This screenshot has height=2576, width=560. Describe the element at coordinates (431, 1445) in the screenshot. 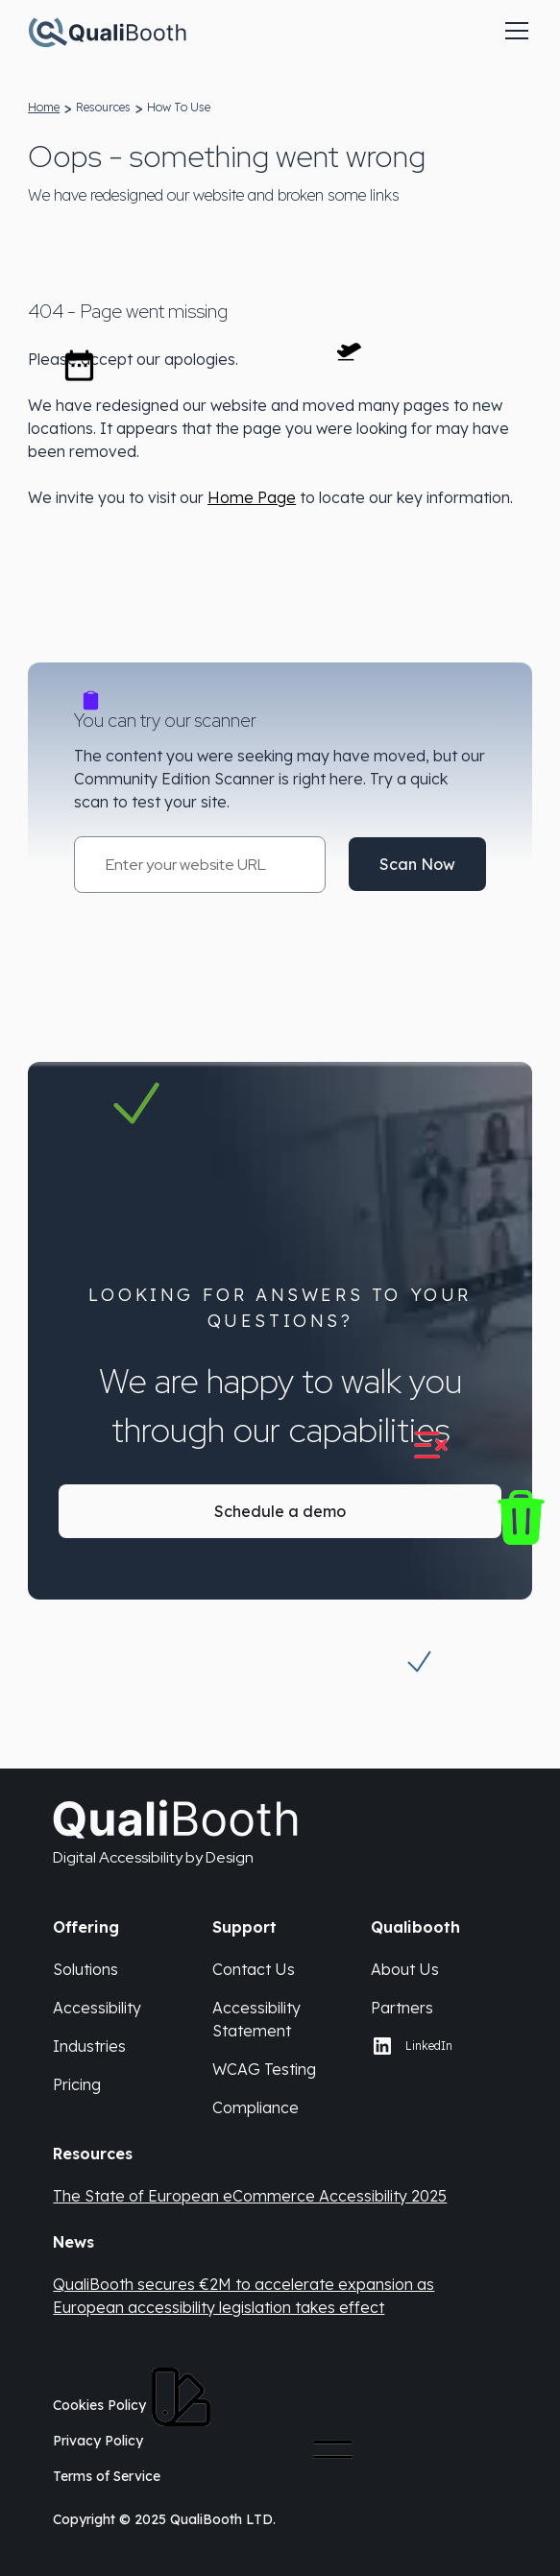

I see `remove item from list` at that location.